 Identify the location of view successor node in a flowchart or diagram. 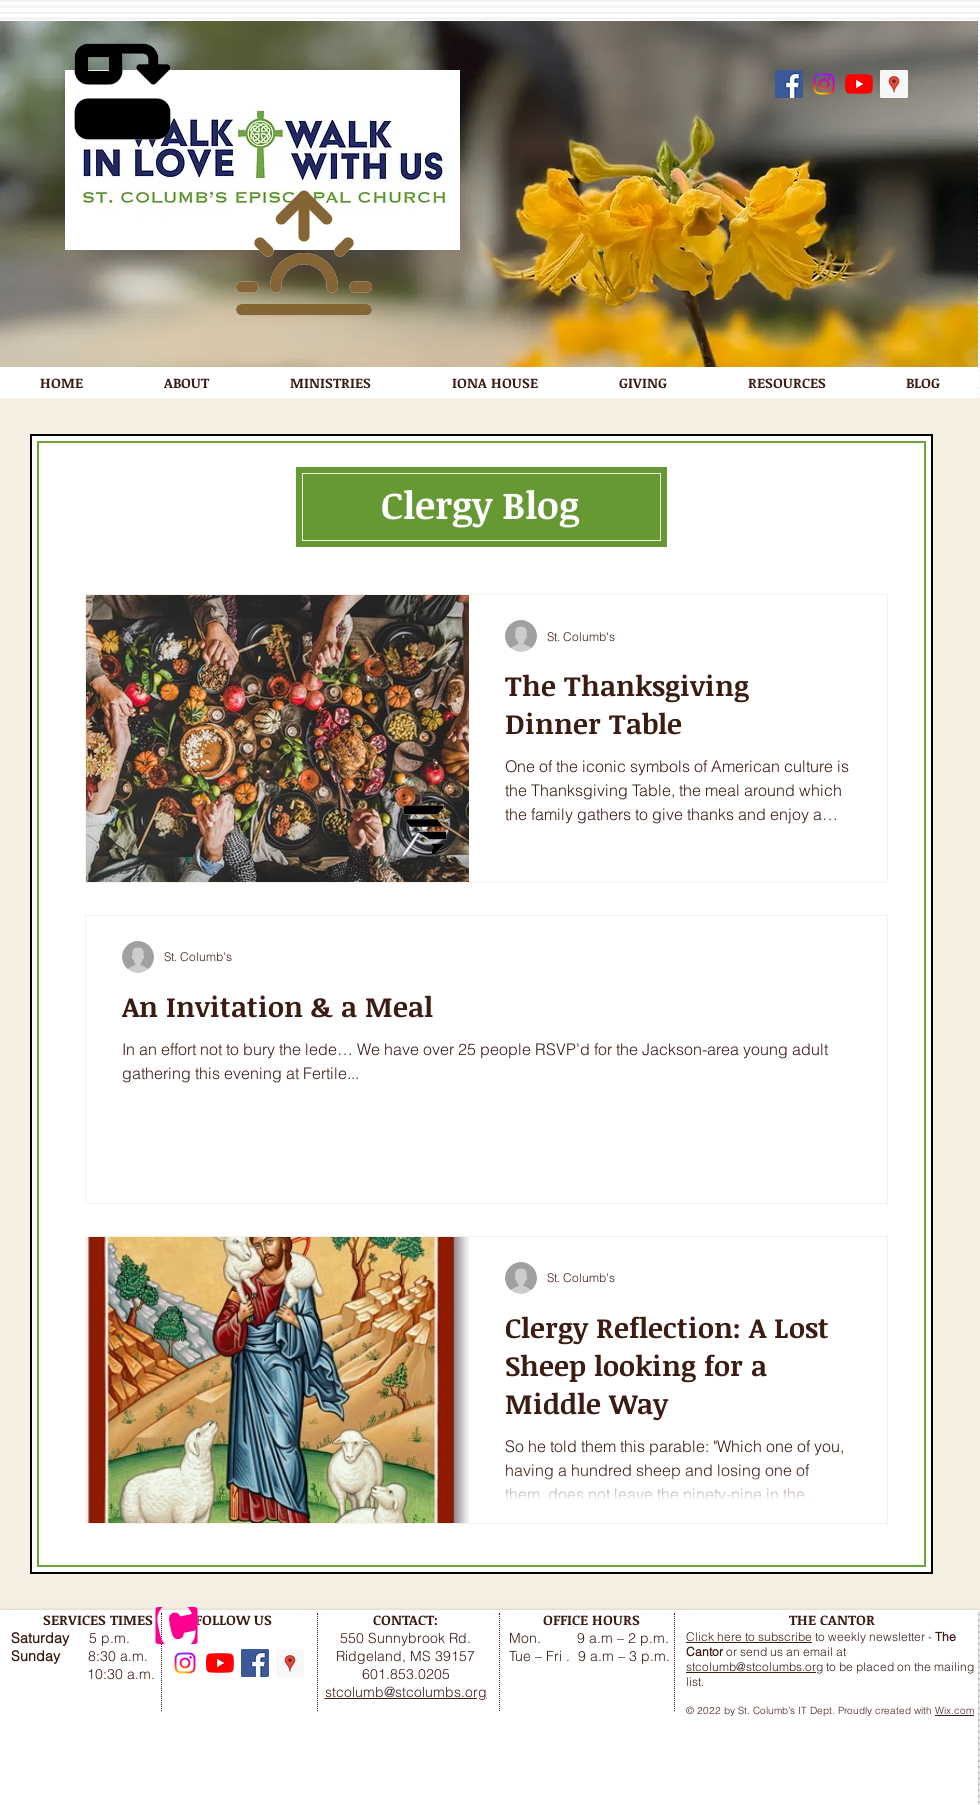
(122, 91).